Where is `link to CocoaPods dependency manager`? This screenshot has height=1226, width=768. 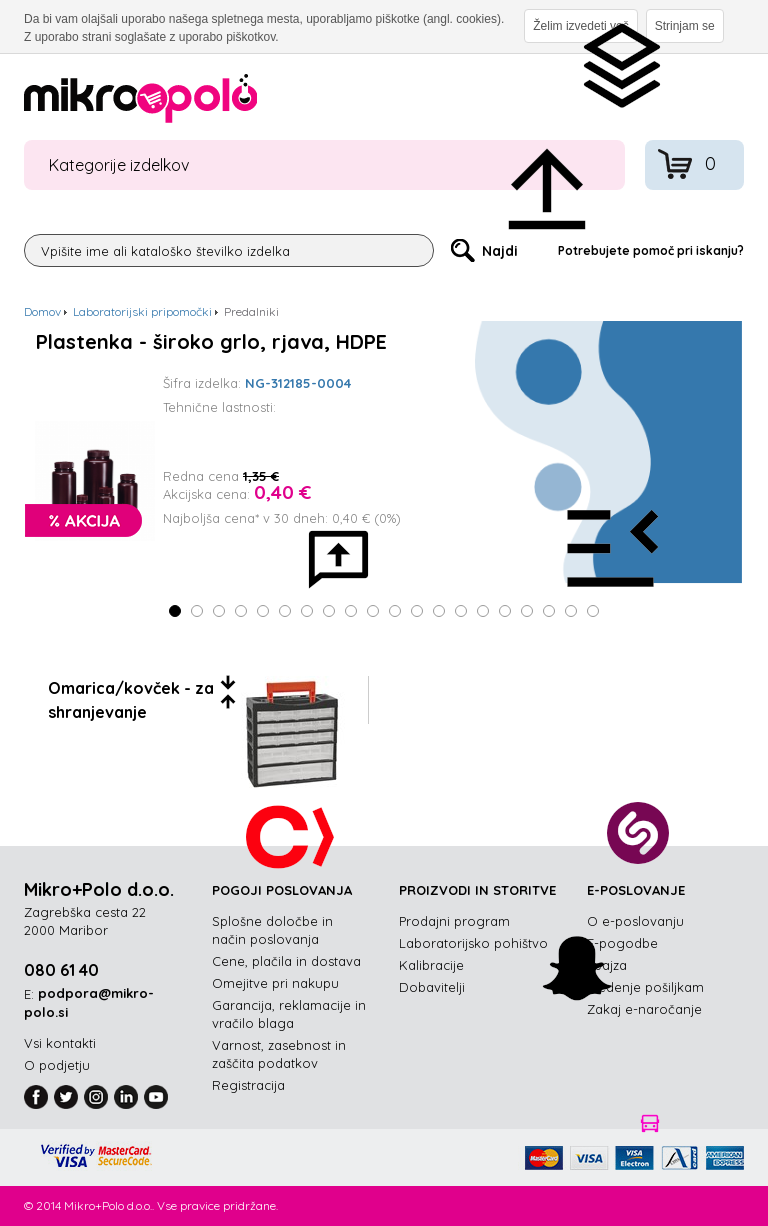 link to CocoaPods dependency manager is located at coordinates (290, 837).